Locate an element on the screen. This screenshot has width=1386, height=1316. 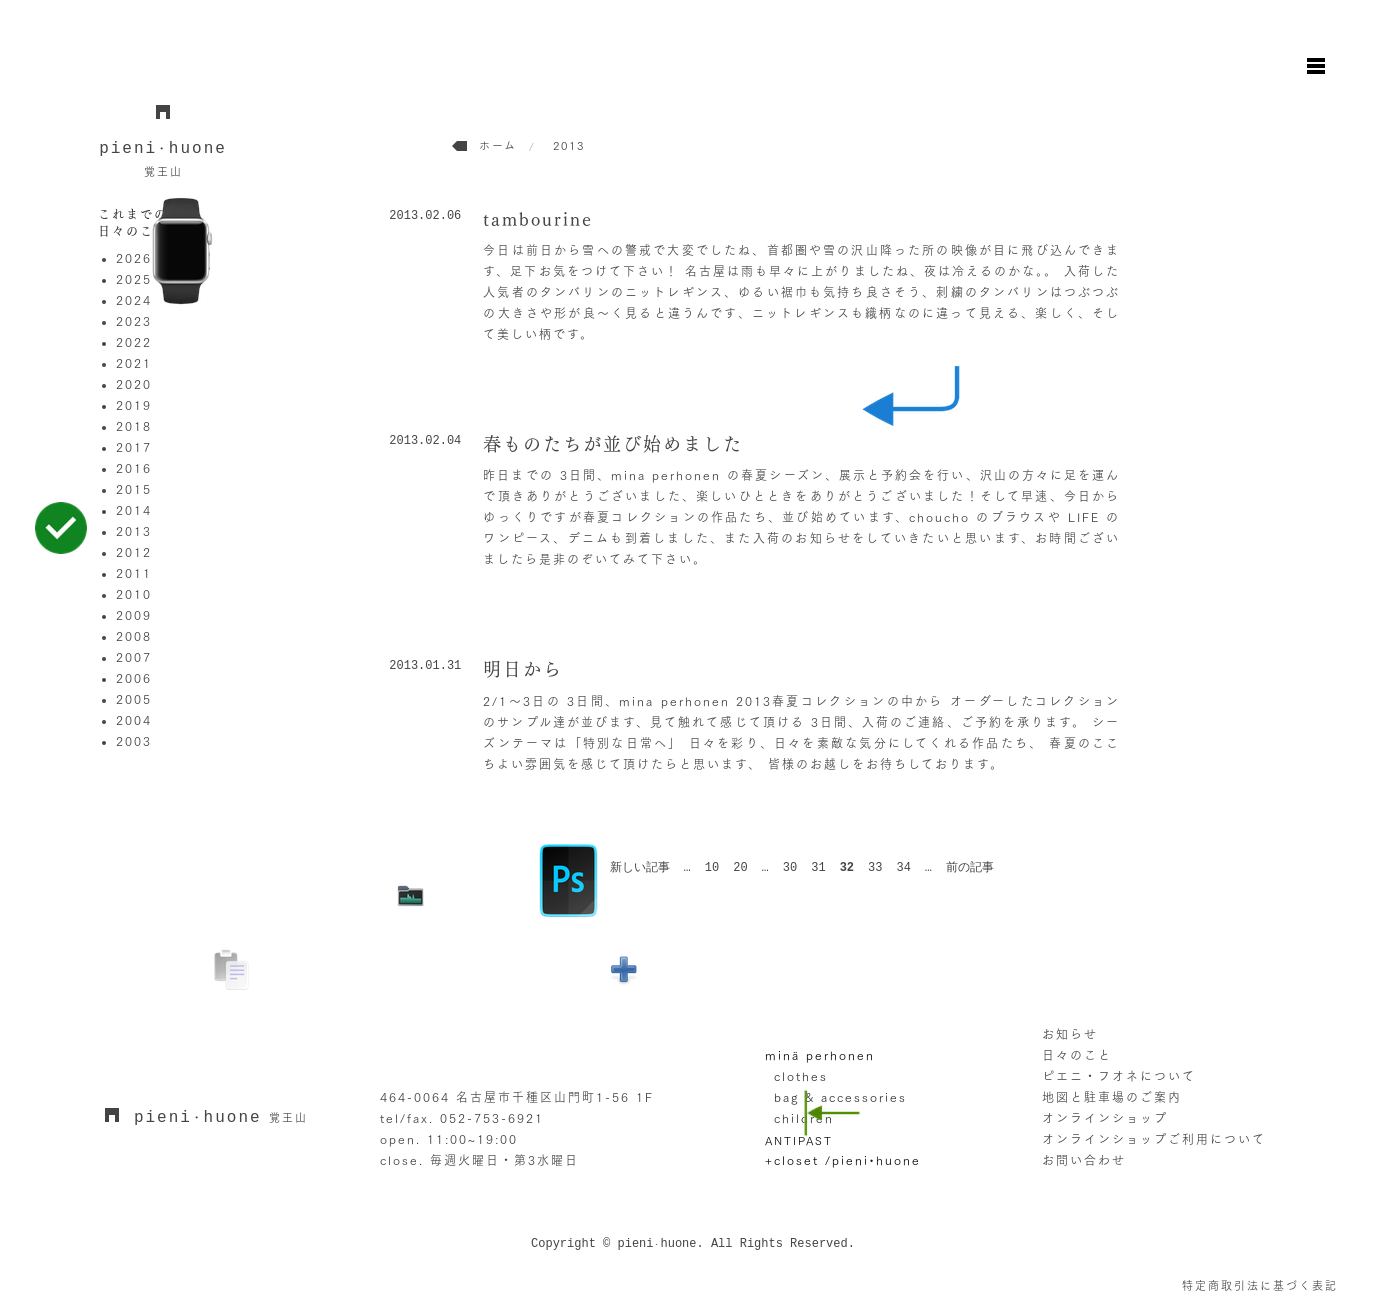
go to the first item in a list or sequence is located at coordinates (832, 1113).